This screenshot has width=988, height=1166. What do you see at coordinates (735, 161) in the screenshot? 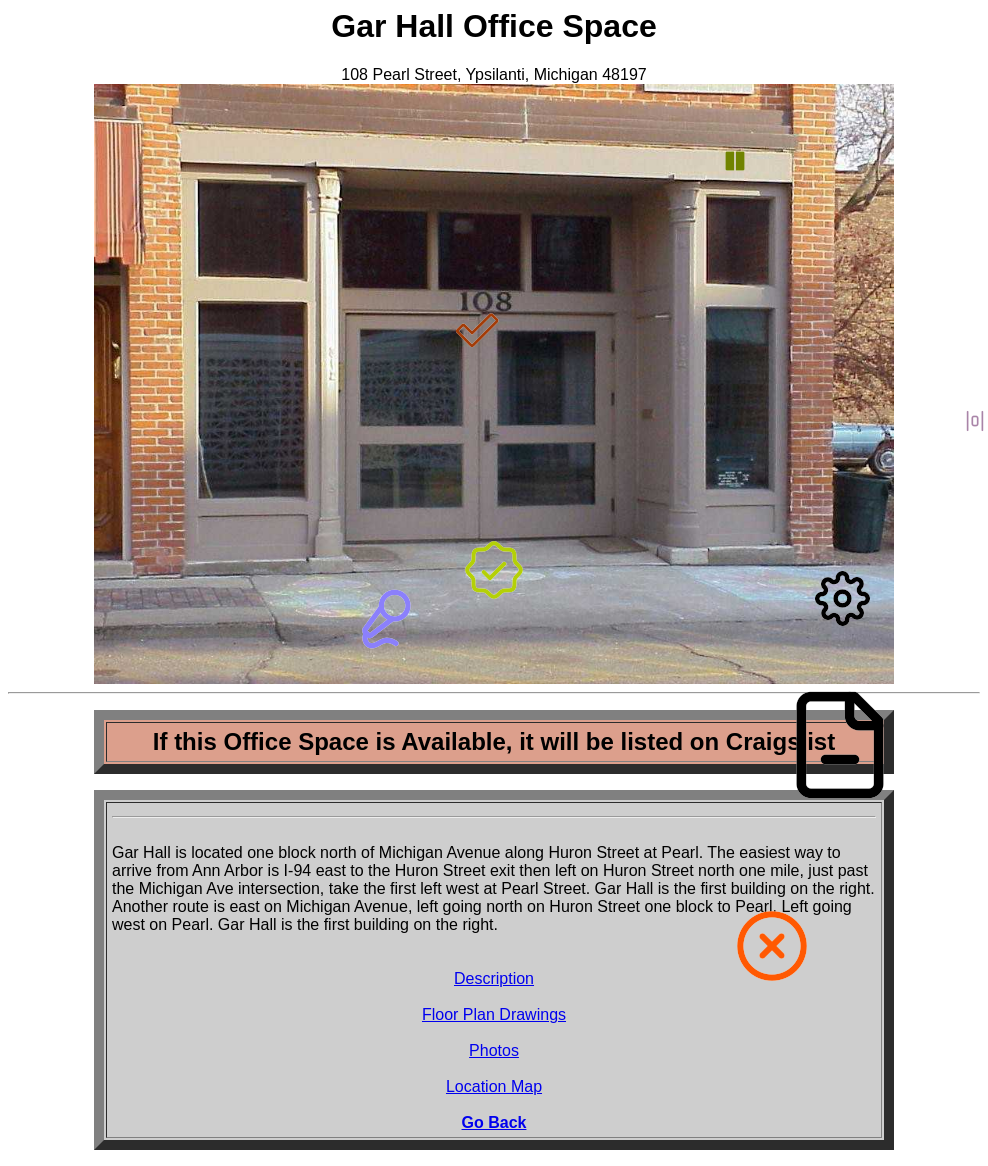
I see `split view horizontally` at bounding box center [735, 161].